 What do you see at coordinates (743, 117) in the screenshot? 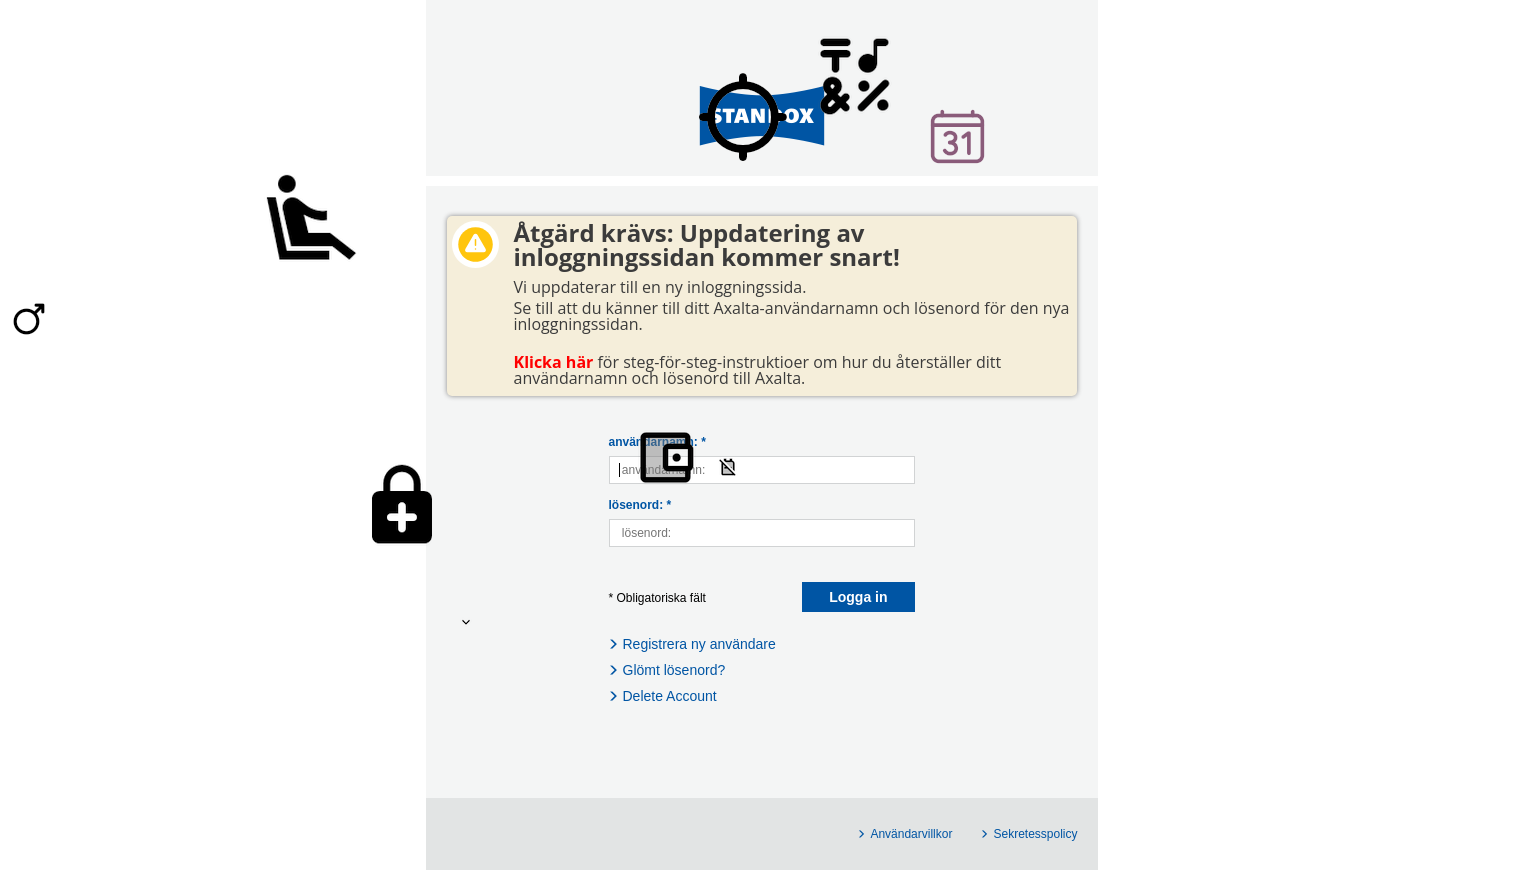
I see `GPS signal not yet acquired` at bounding box center [743, 117].